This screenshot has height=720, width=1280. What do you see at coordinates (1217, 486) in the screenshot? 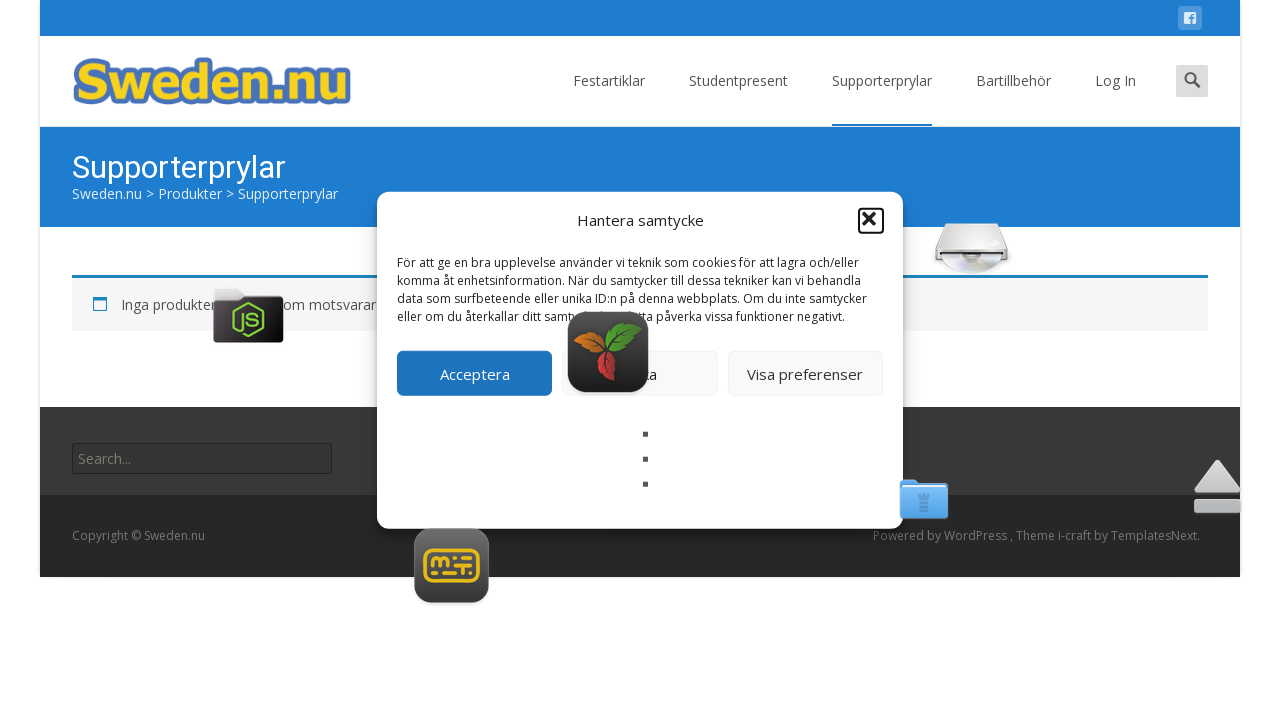
I see `eject a disc or removable media` at bounding box center [1217, 486].